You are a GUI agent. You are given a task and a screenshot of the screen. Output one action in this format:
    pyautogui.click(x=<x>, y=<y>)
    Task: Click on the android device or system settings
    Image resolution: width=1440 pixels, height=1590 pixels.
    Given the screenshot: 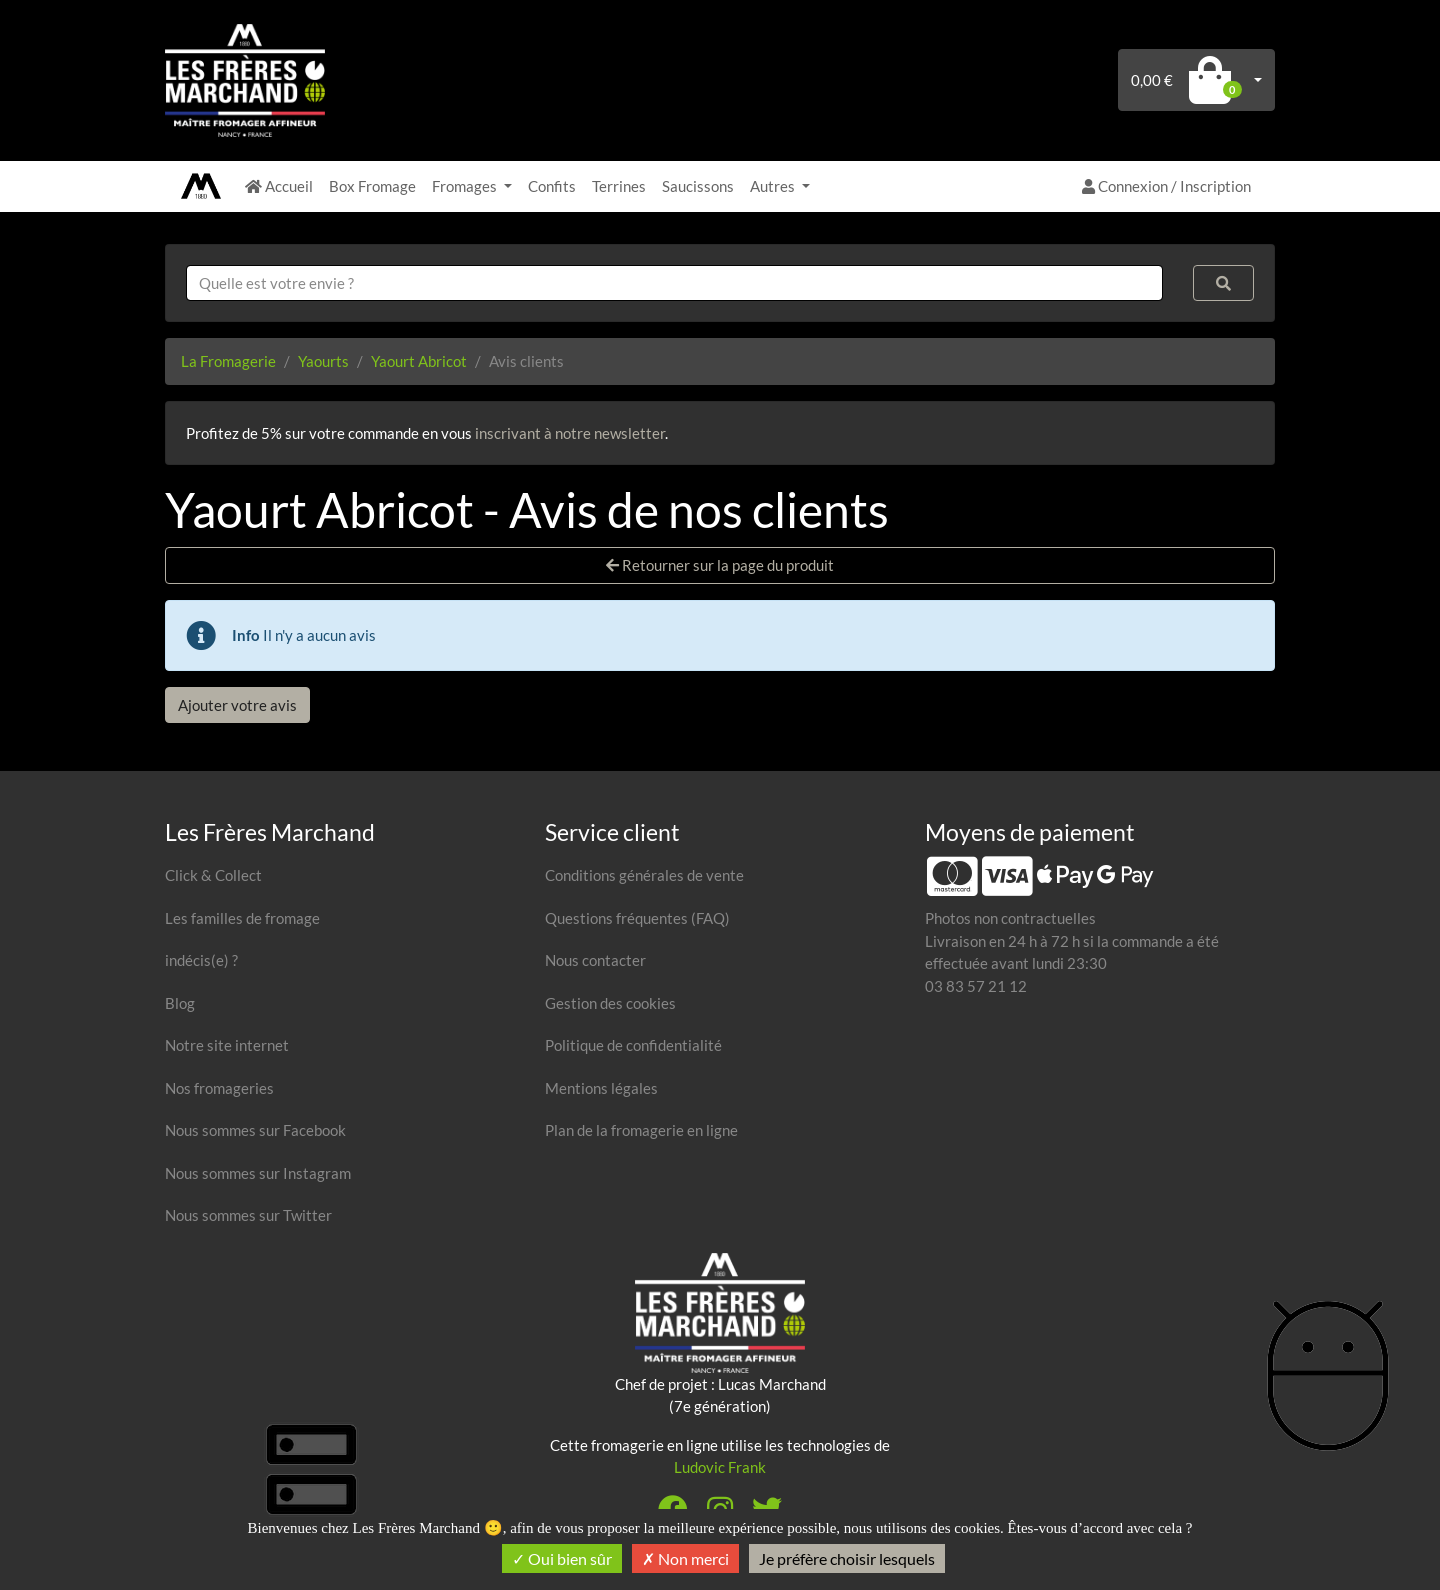 What is the action you would take?
    pyautogui.click(x=1328, y=1373)
    